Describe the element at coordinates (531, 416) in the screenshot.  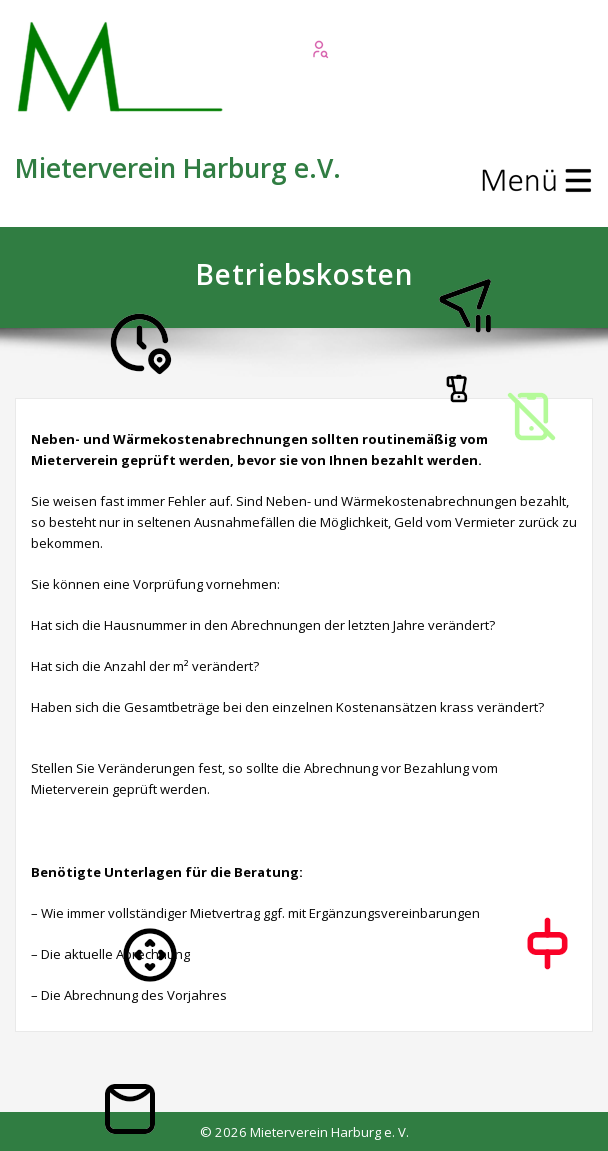
I see `disable mobile device` at that location.